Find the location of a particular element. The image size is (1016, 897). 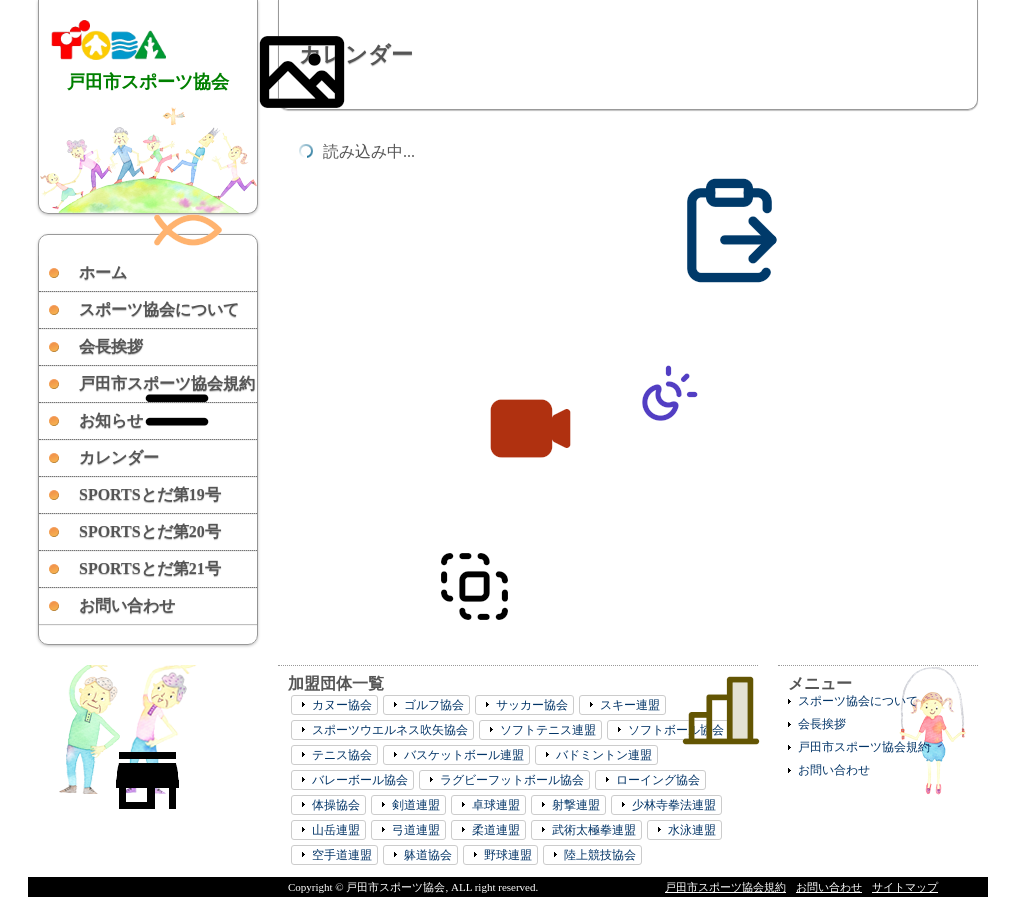

find nearby stores or shopping locations is located at coordinates (147, 780).